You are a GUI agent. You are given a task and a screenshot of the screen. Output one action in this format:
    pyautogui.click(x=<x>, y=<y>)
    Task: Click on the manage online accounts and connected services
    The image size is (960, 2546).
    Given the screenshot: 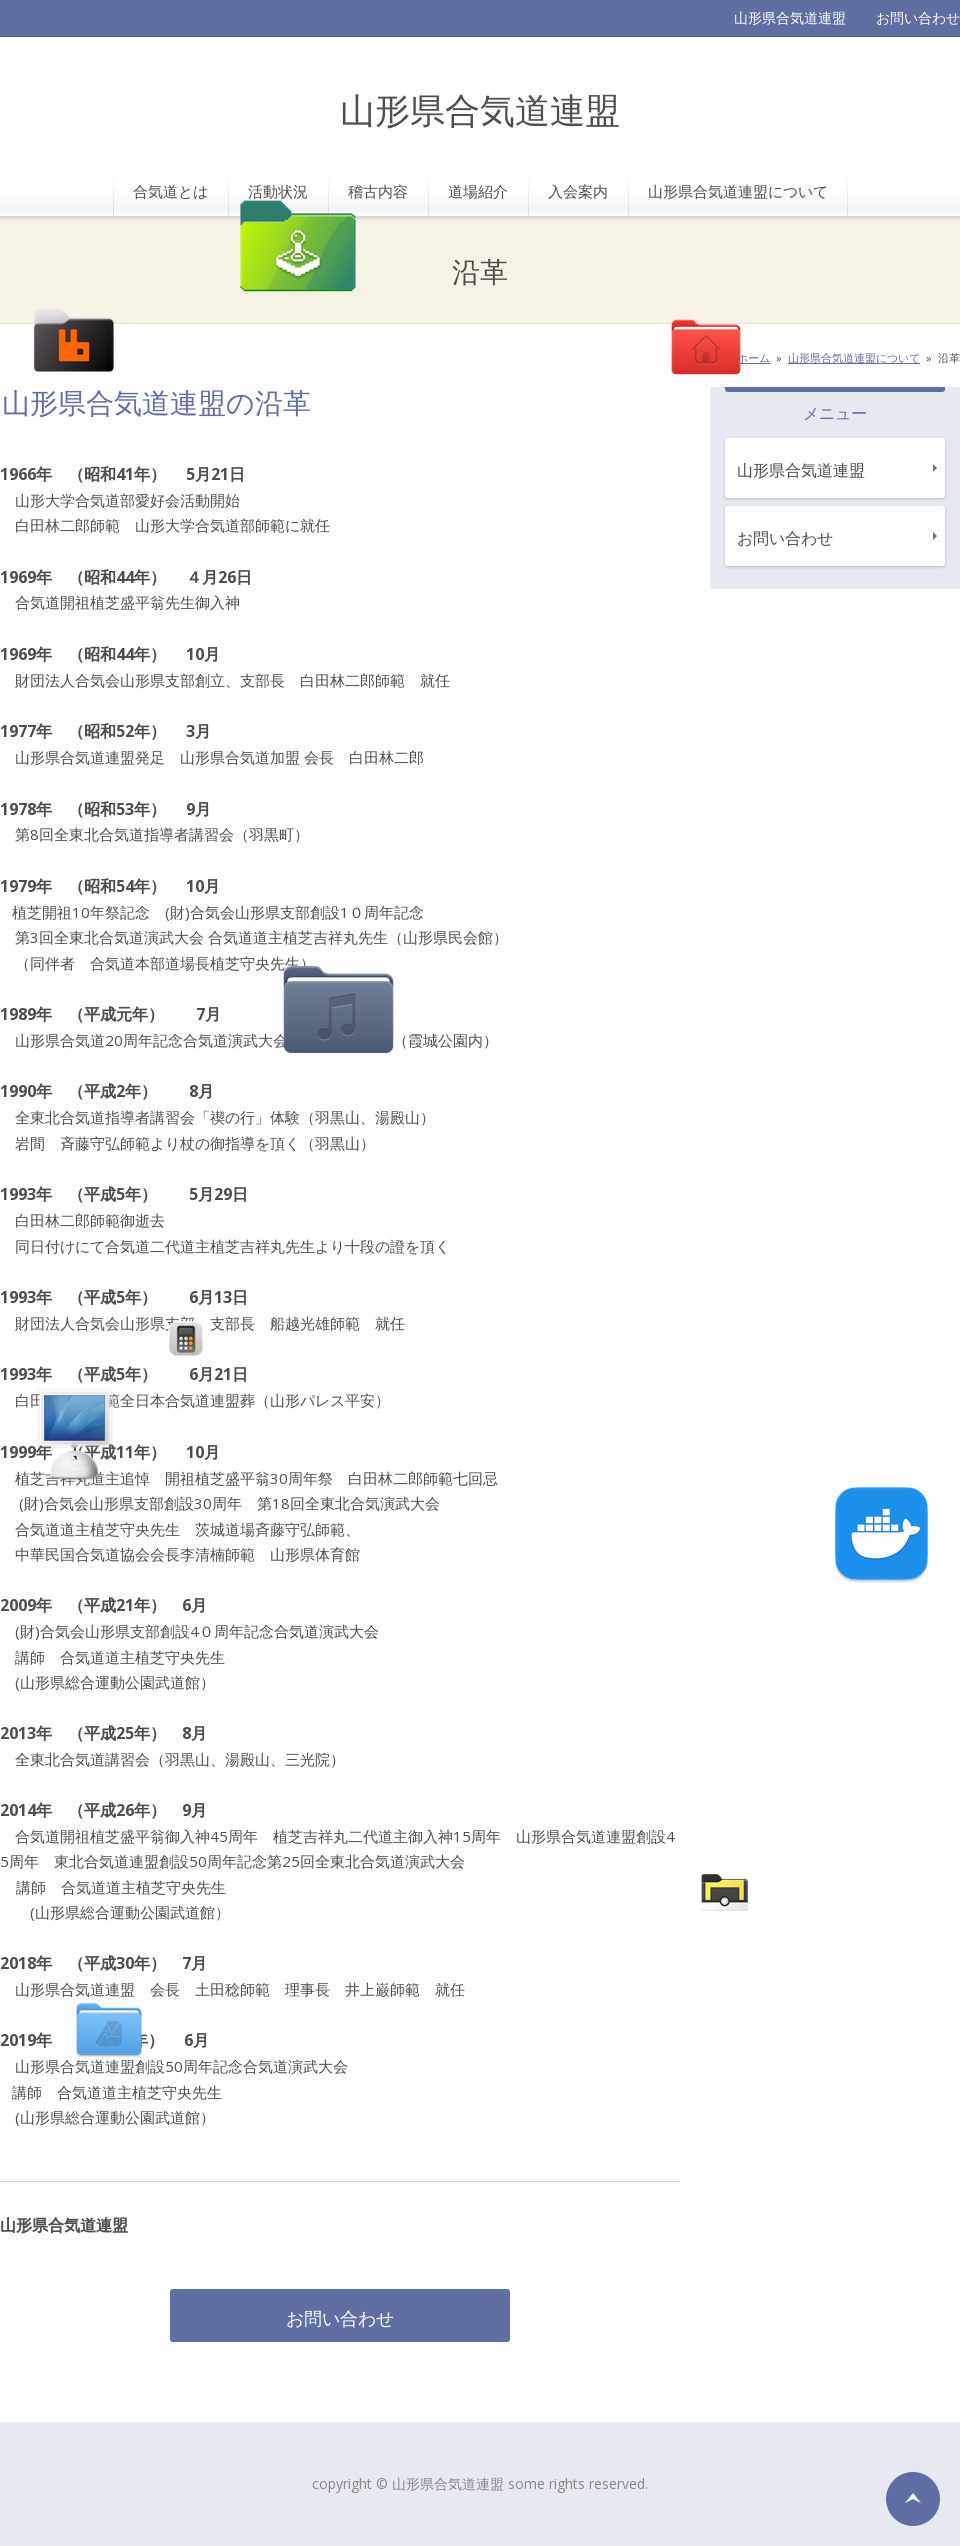 What is the action you would take?
    pyautogui.click(x=486, y=2039)
    